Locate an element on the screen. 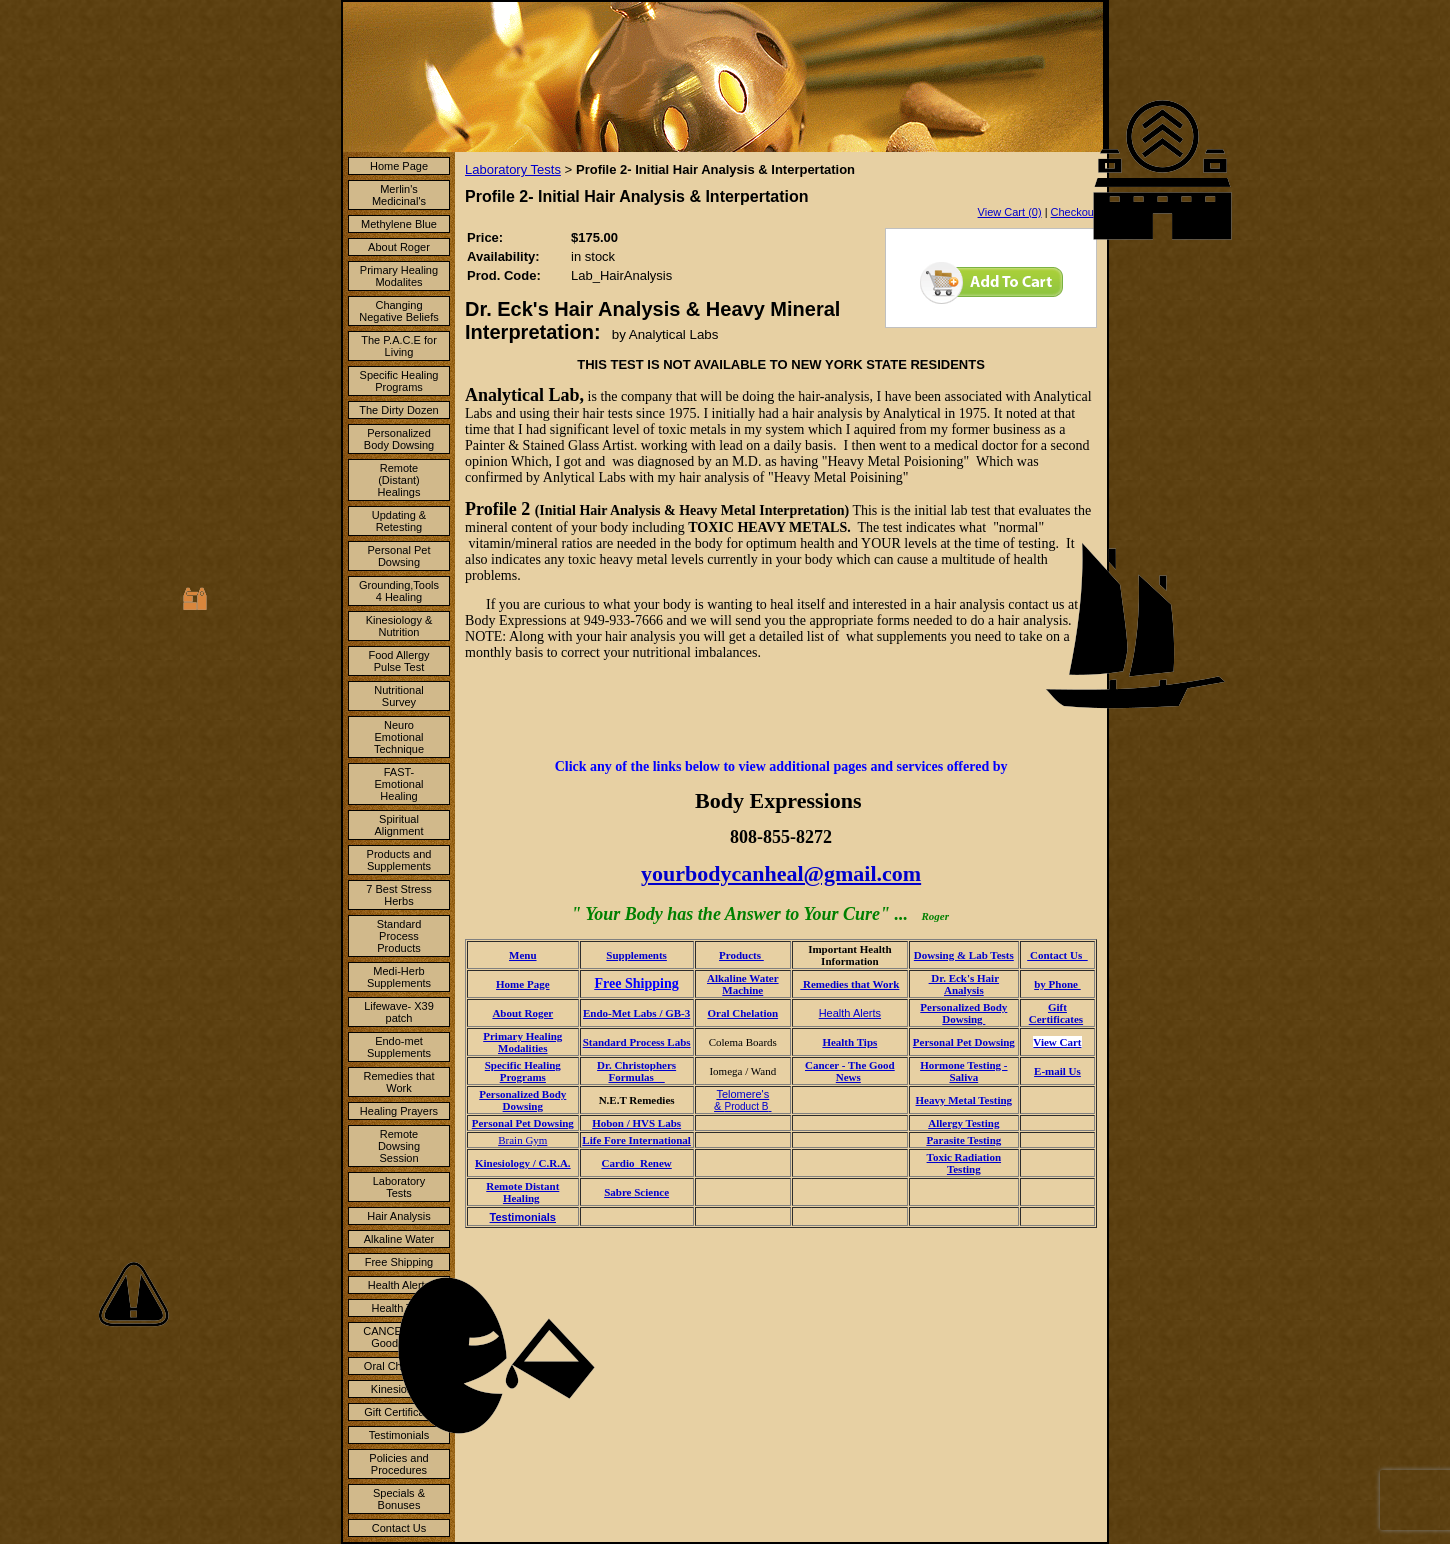  select a sailing boat or nautical vessel is located at coordinates (1135, 625).